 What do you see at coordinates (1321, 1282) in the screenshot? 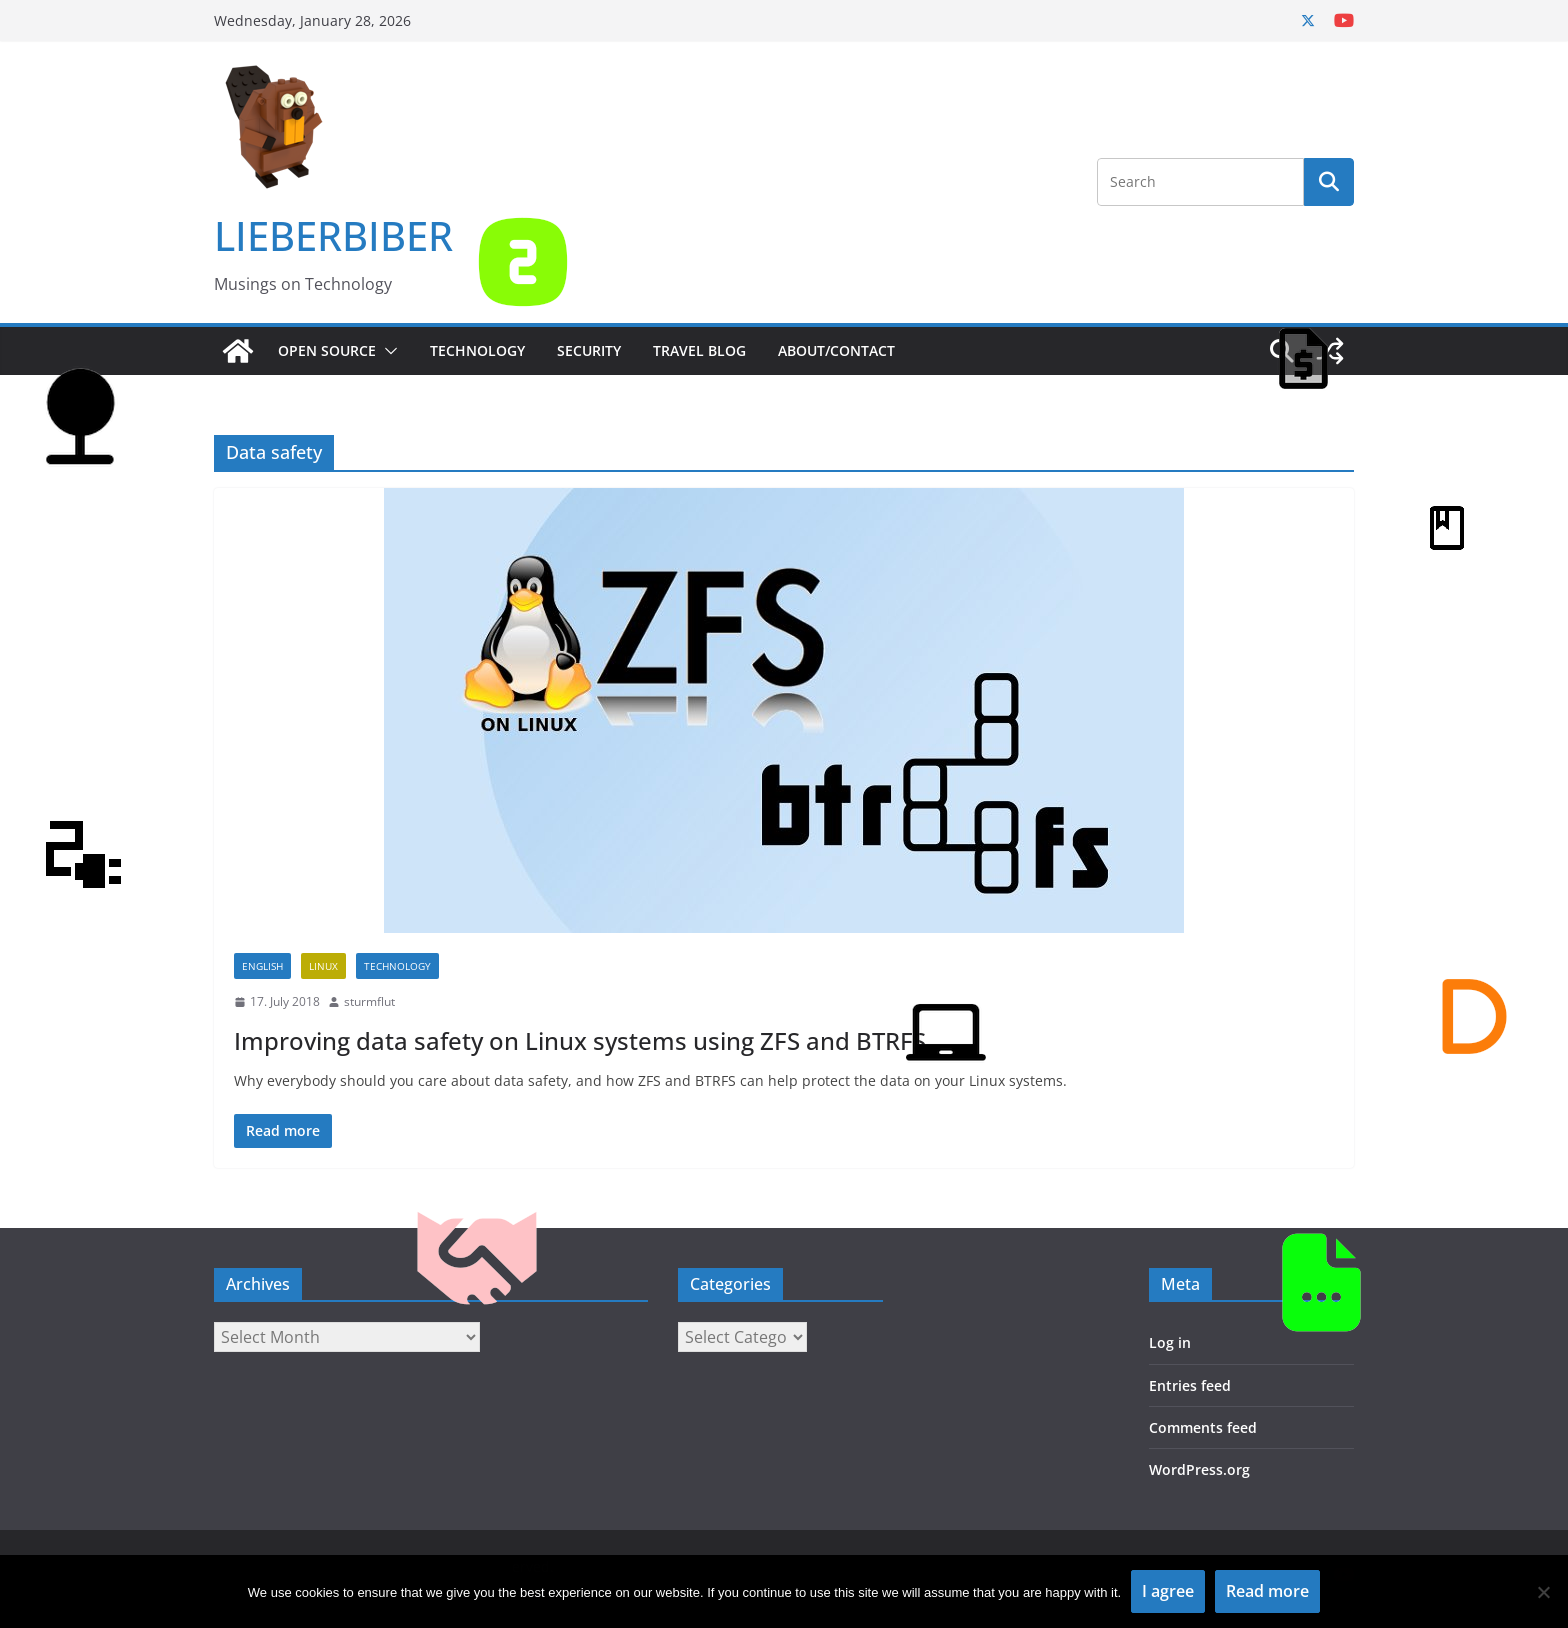
I see `view file details or additional options` at bounding box center [1321, 1282].